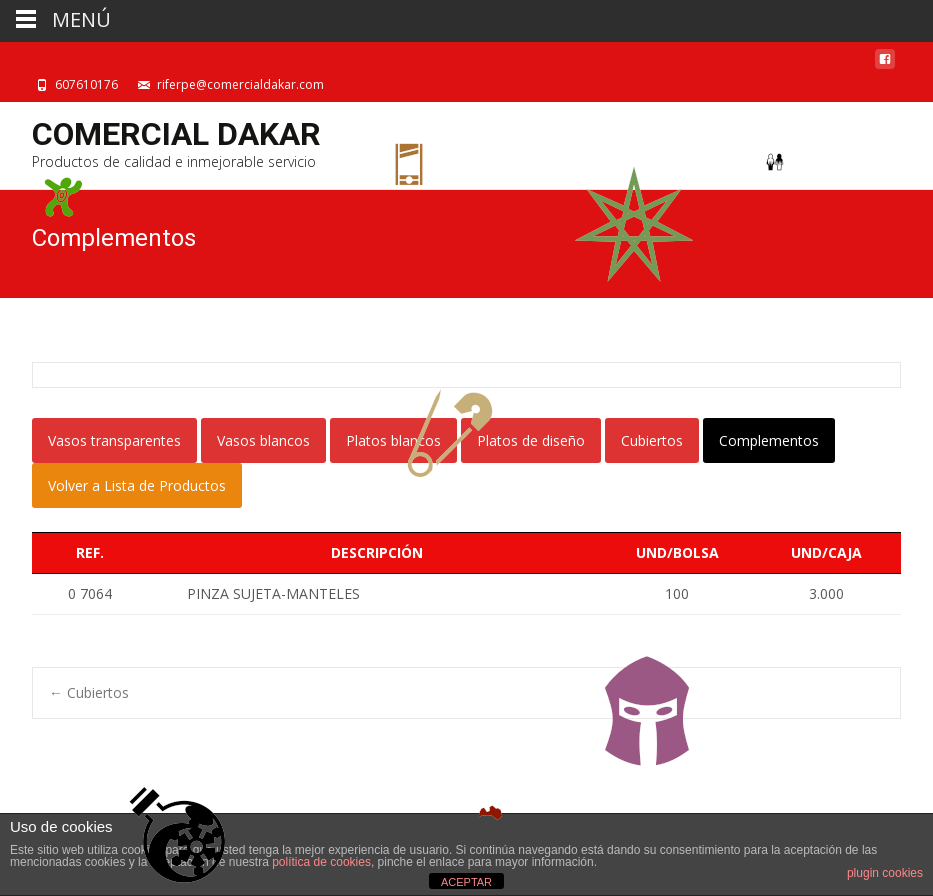  What do you see at coordinates (775, 162) in the screenshot?
I see `swap character or avatar body` at bounding box center [775, 162].